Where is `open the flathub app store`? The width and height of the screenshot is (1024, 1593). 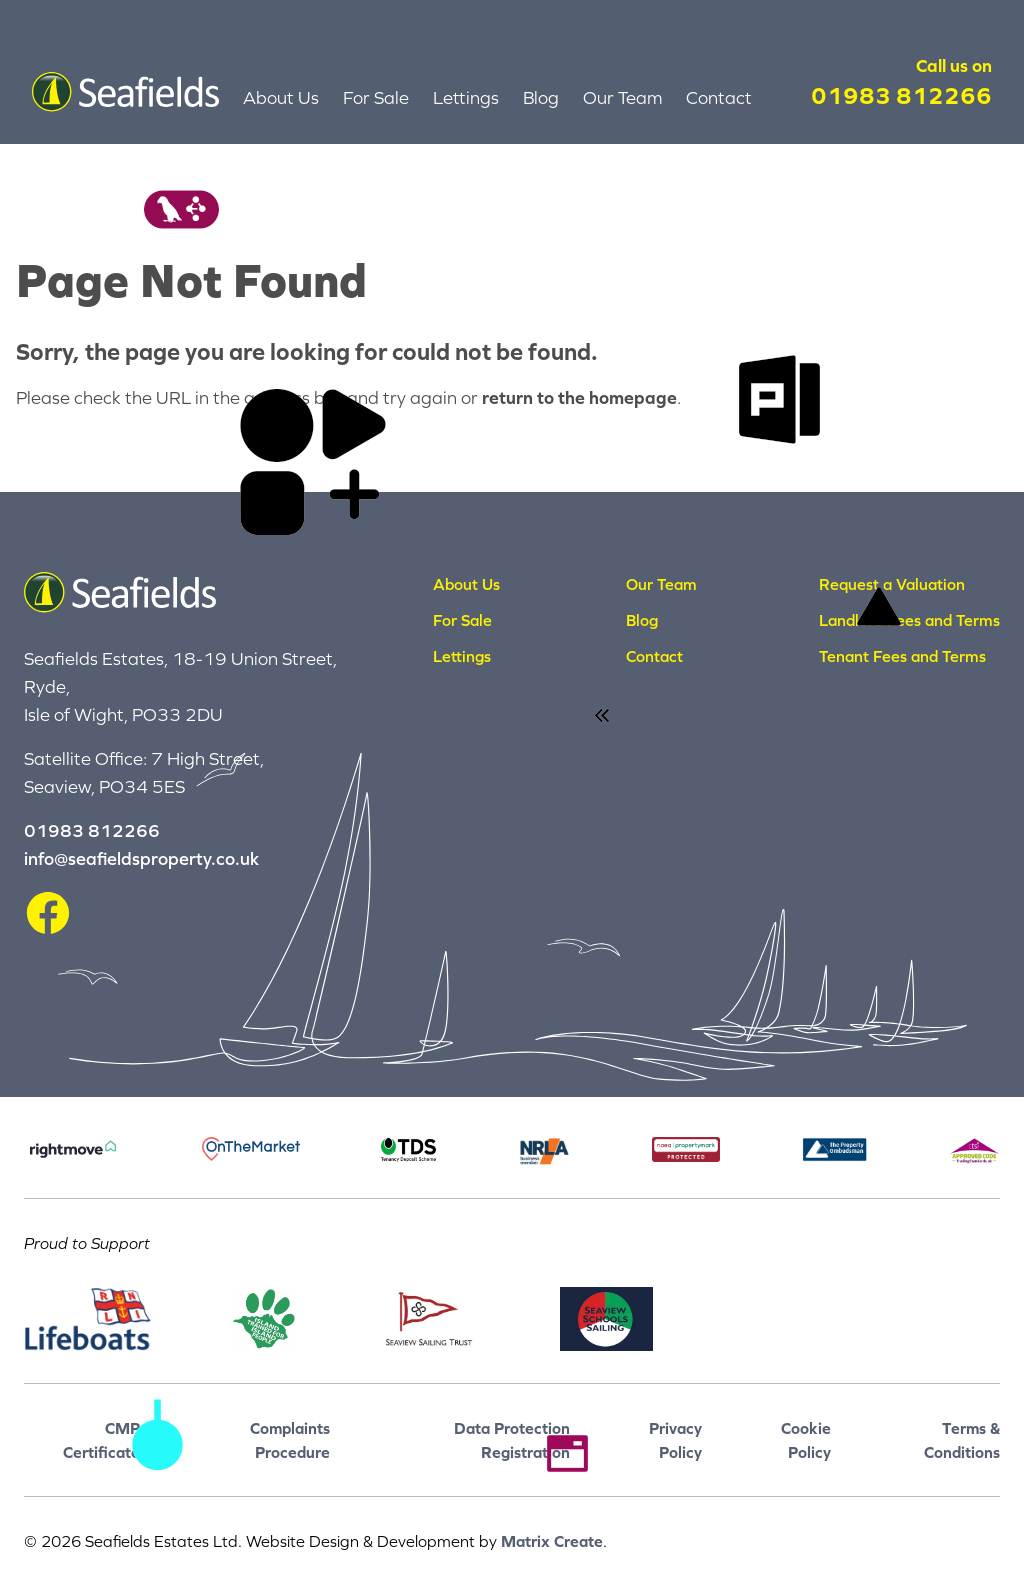
open the flathub app store is located at coordinates (313, 462).